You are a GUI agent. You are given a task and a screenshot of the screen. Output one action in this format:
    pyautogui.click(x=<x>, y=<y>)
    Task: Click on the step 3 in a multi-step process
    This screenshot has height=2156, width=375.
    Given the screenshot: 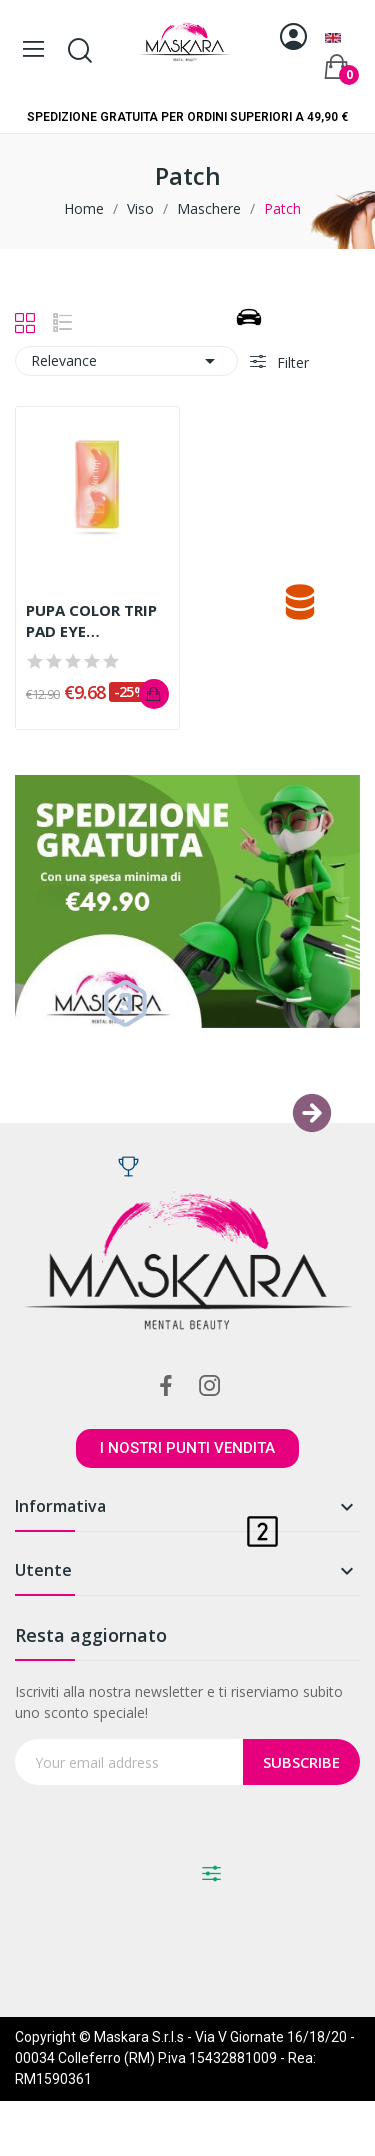 What is the action you would take?
    pyautogui.click(x=125, y=1003)
    